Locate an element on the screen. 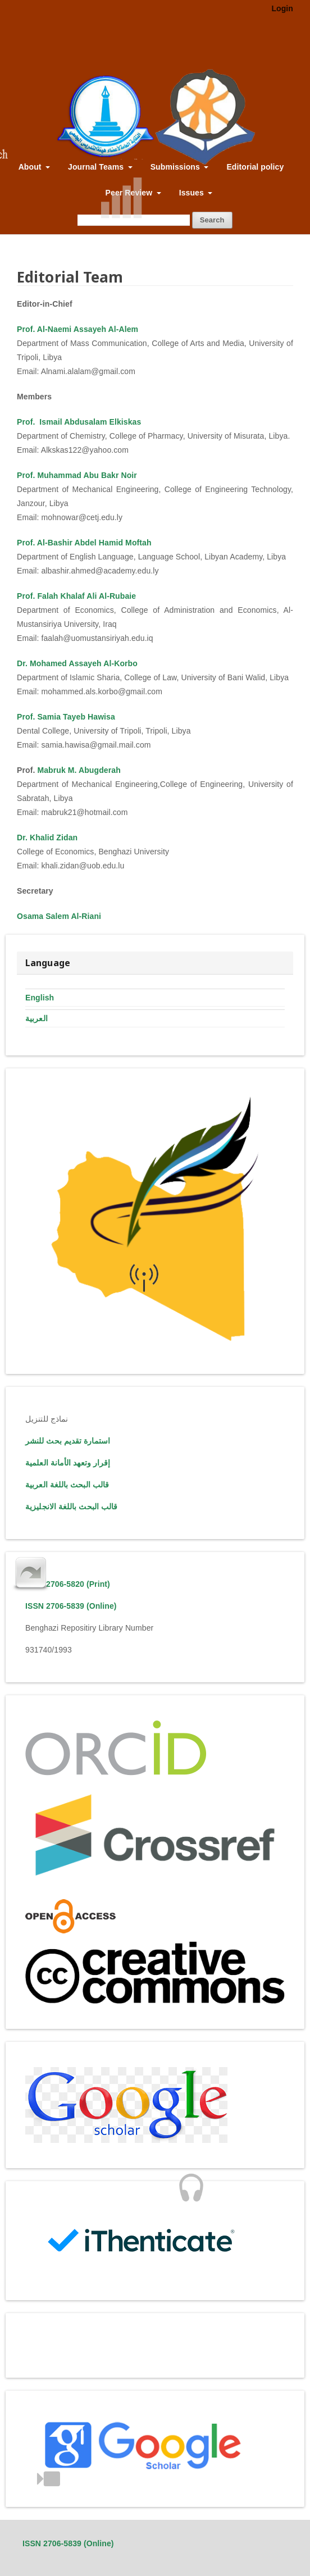  indicates a symbolic link or shortcut to another file is located at coordinates (31, 1574).